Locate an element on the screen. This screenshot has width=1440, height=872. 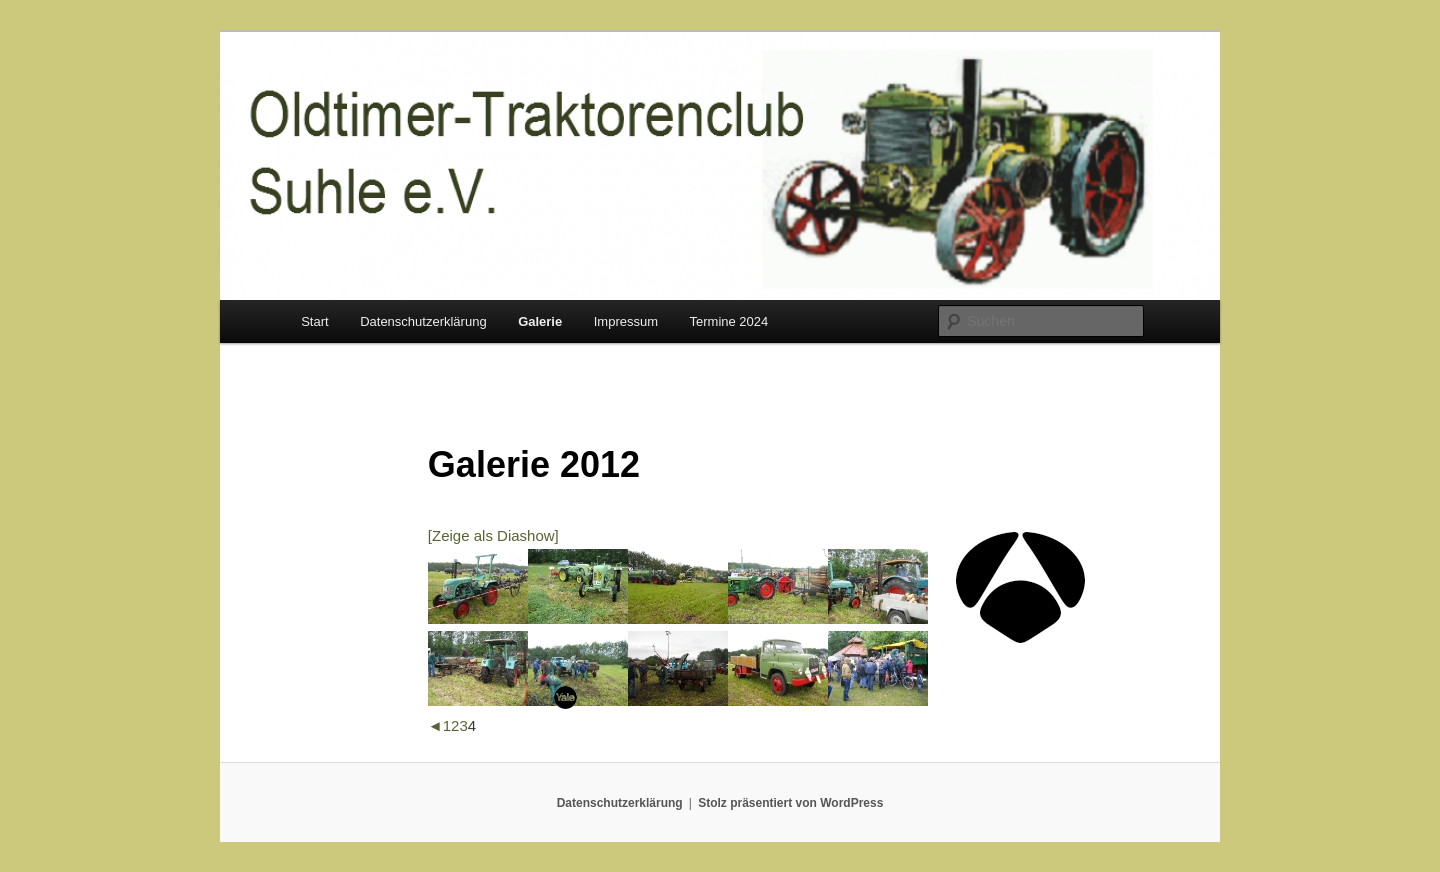
open the Antena 3 app is located at coordinates (1020, 587).